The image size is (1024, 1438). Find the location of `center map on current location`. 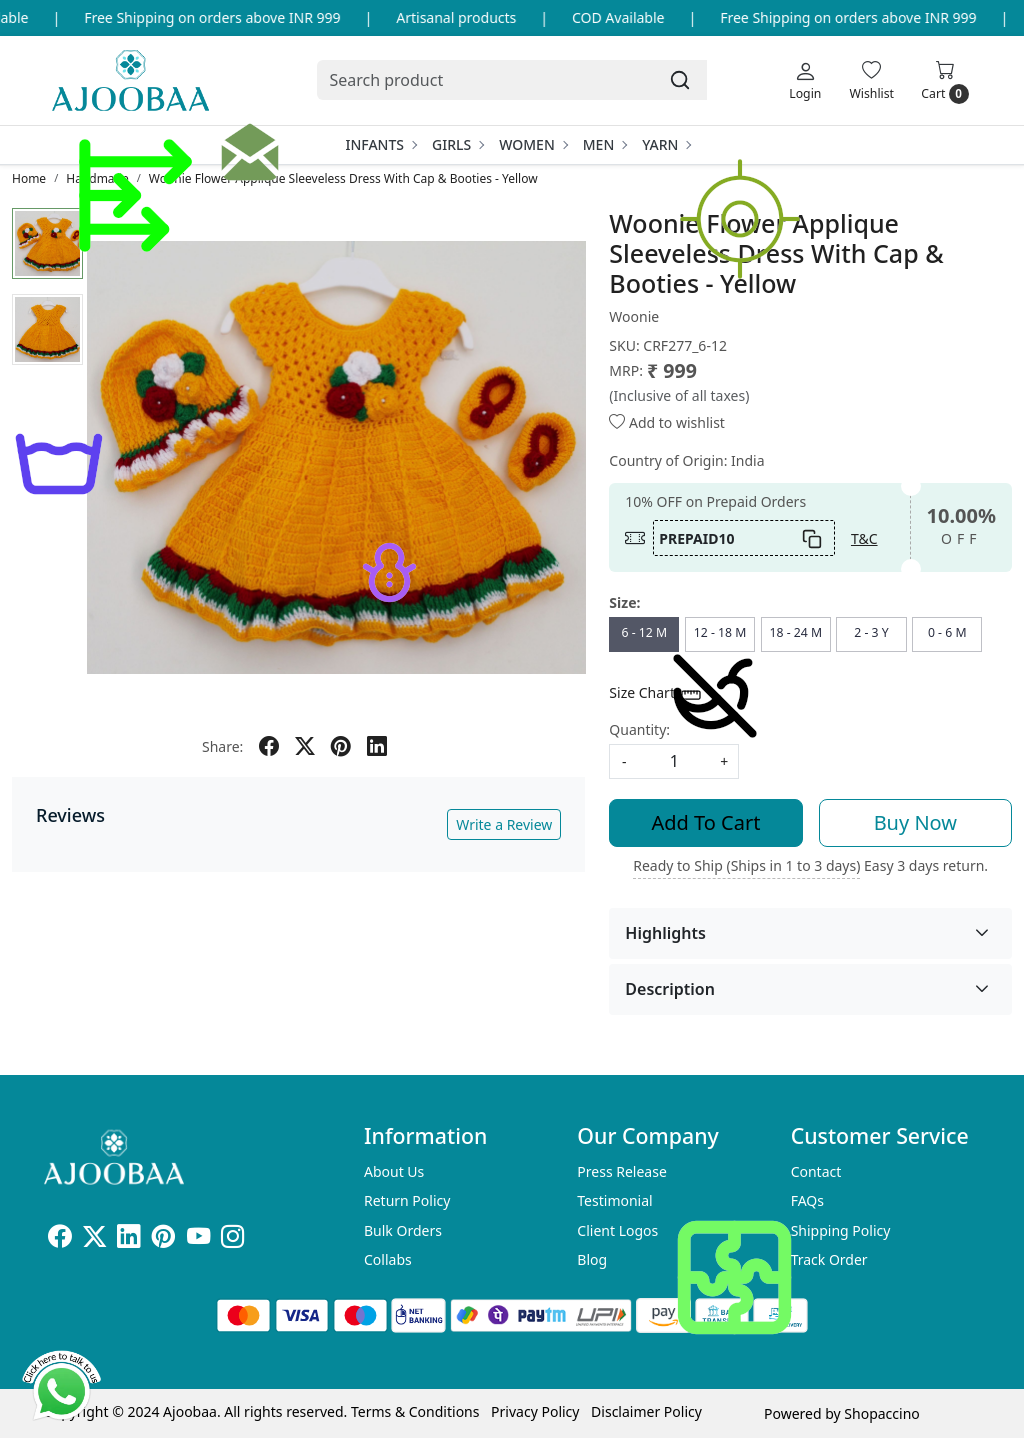

center map on current location is located at coordinates (740, 219).